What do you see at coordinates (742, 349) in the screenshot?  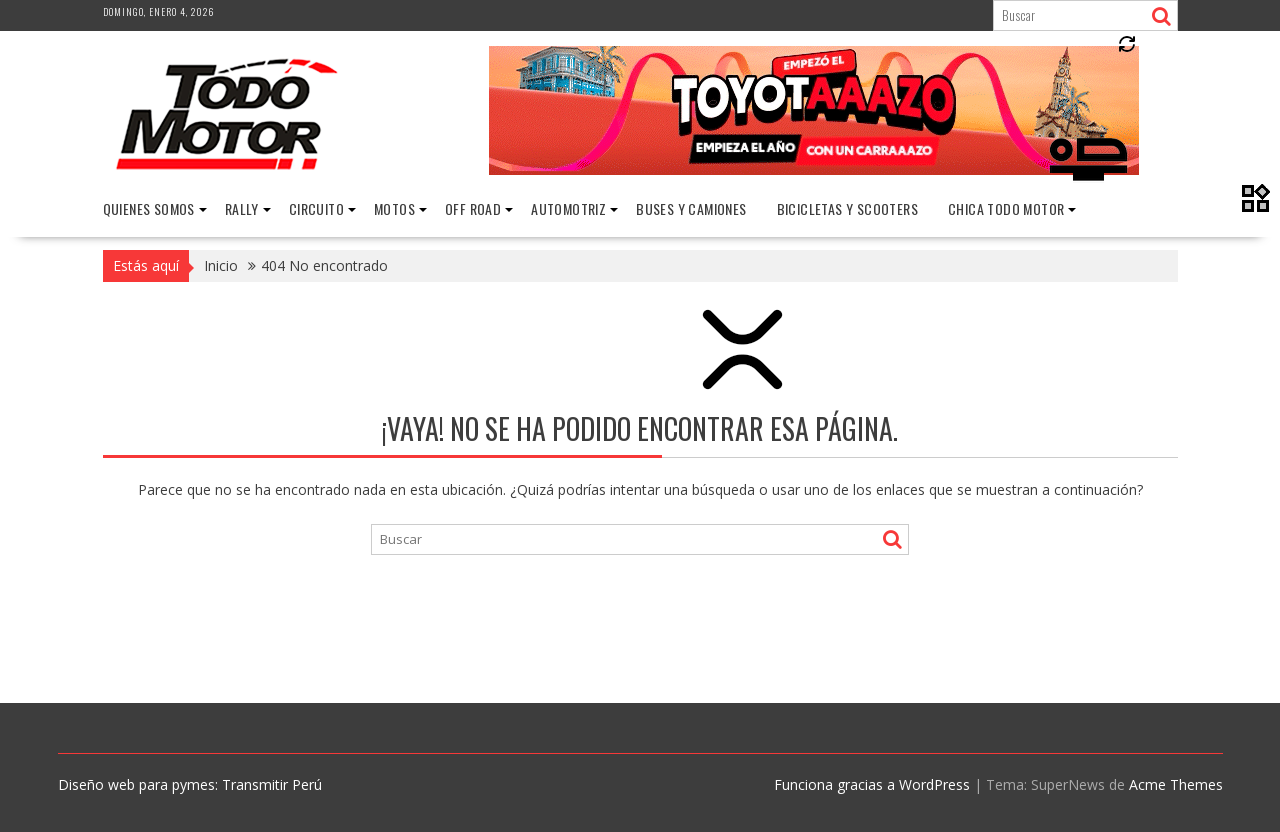 I see `XRP cryptocurrency symbol` at bounding box center [742, 349].